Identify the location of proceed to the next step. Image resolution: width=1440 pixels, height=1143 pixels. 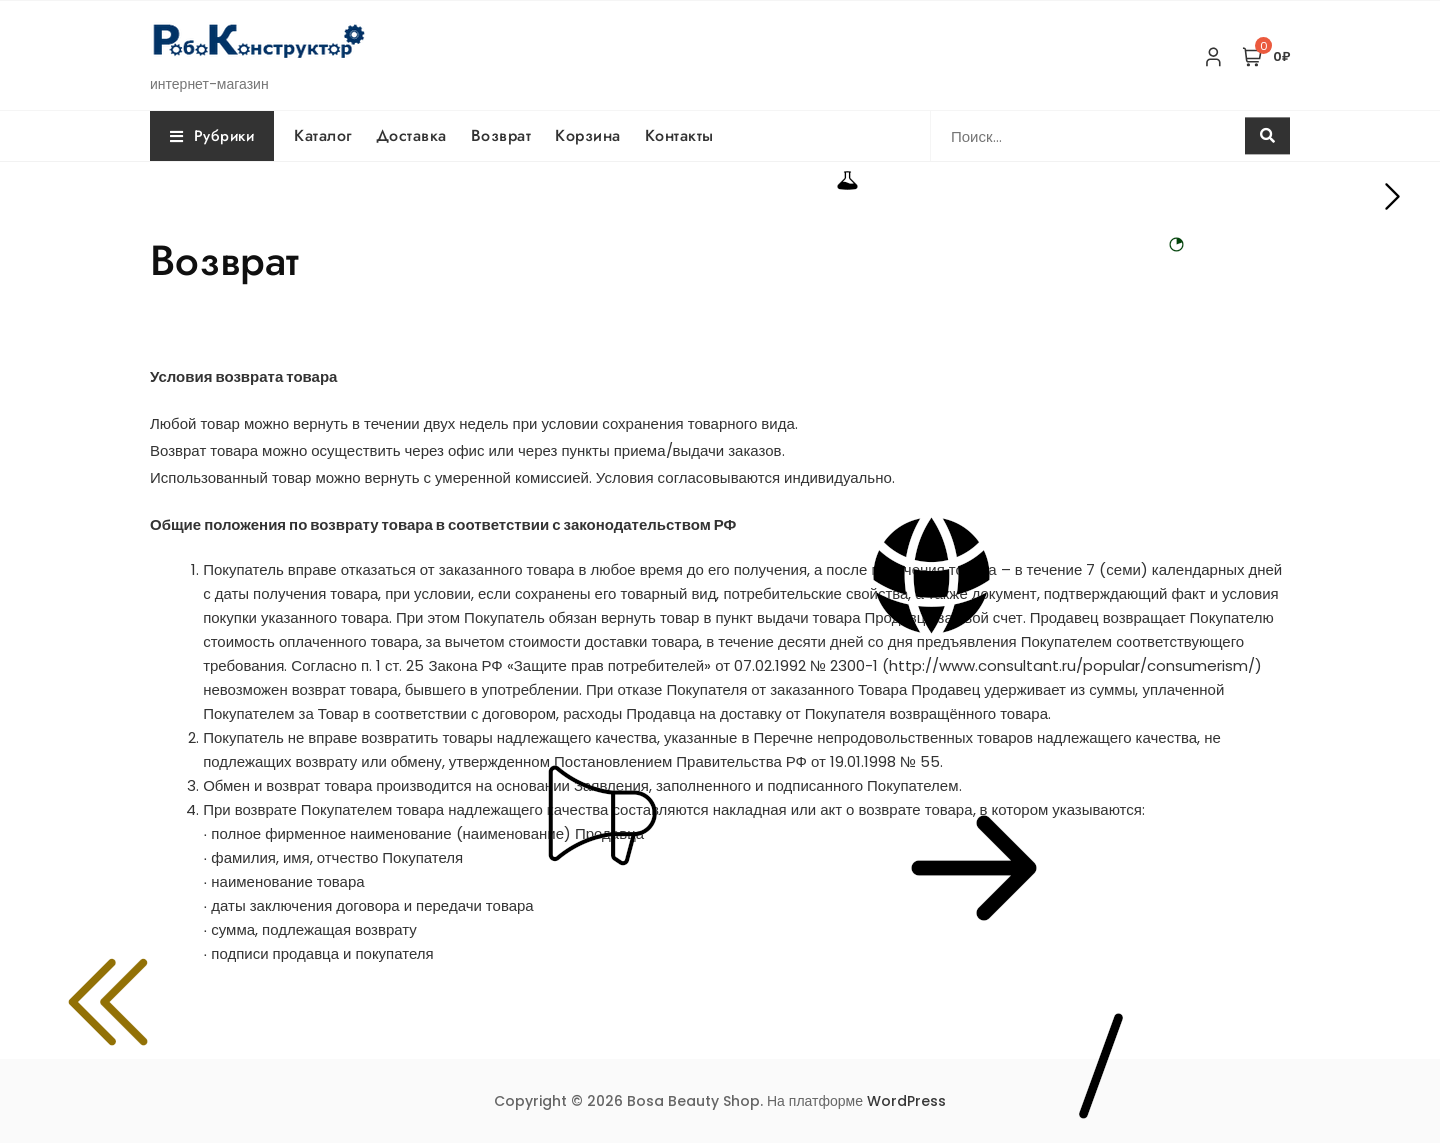
(974, 868).